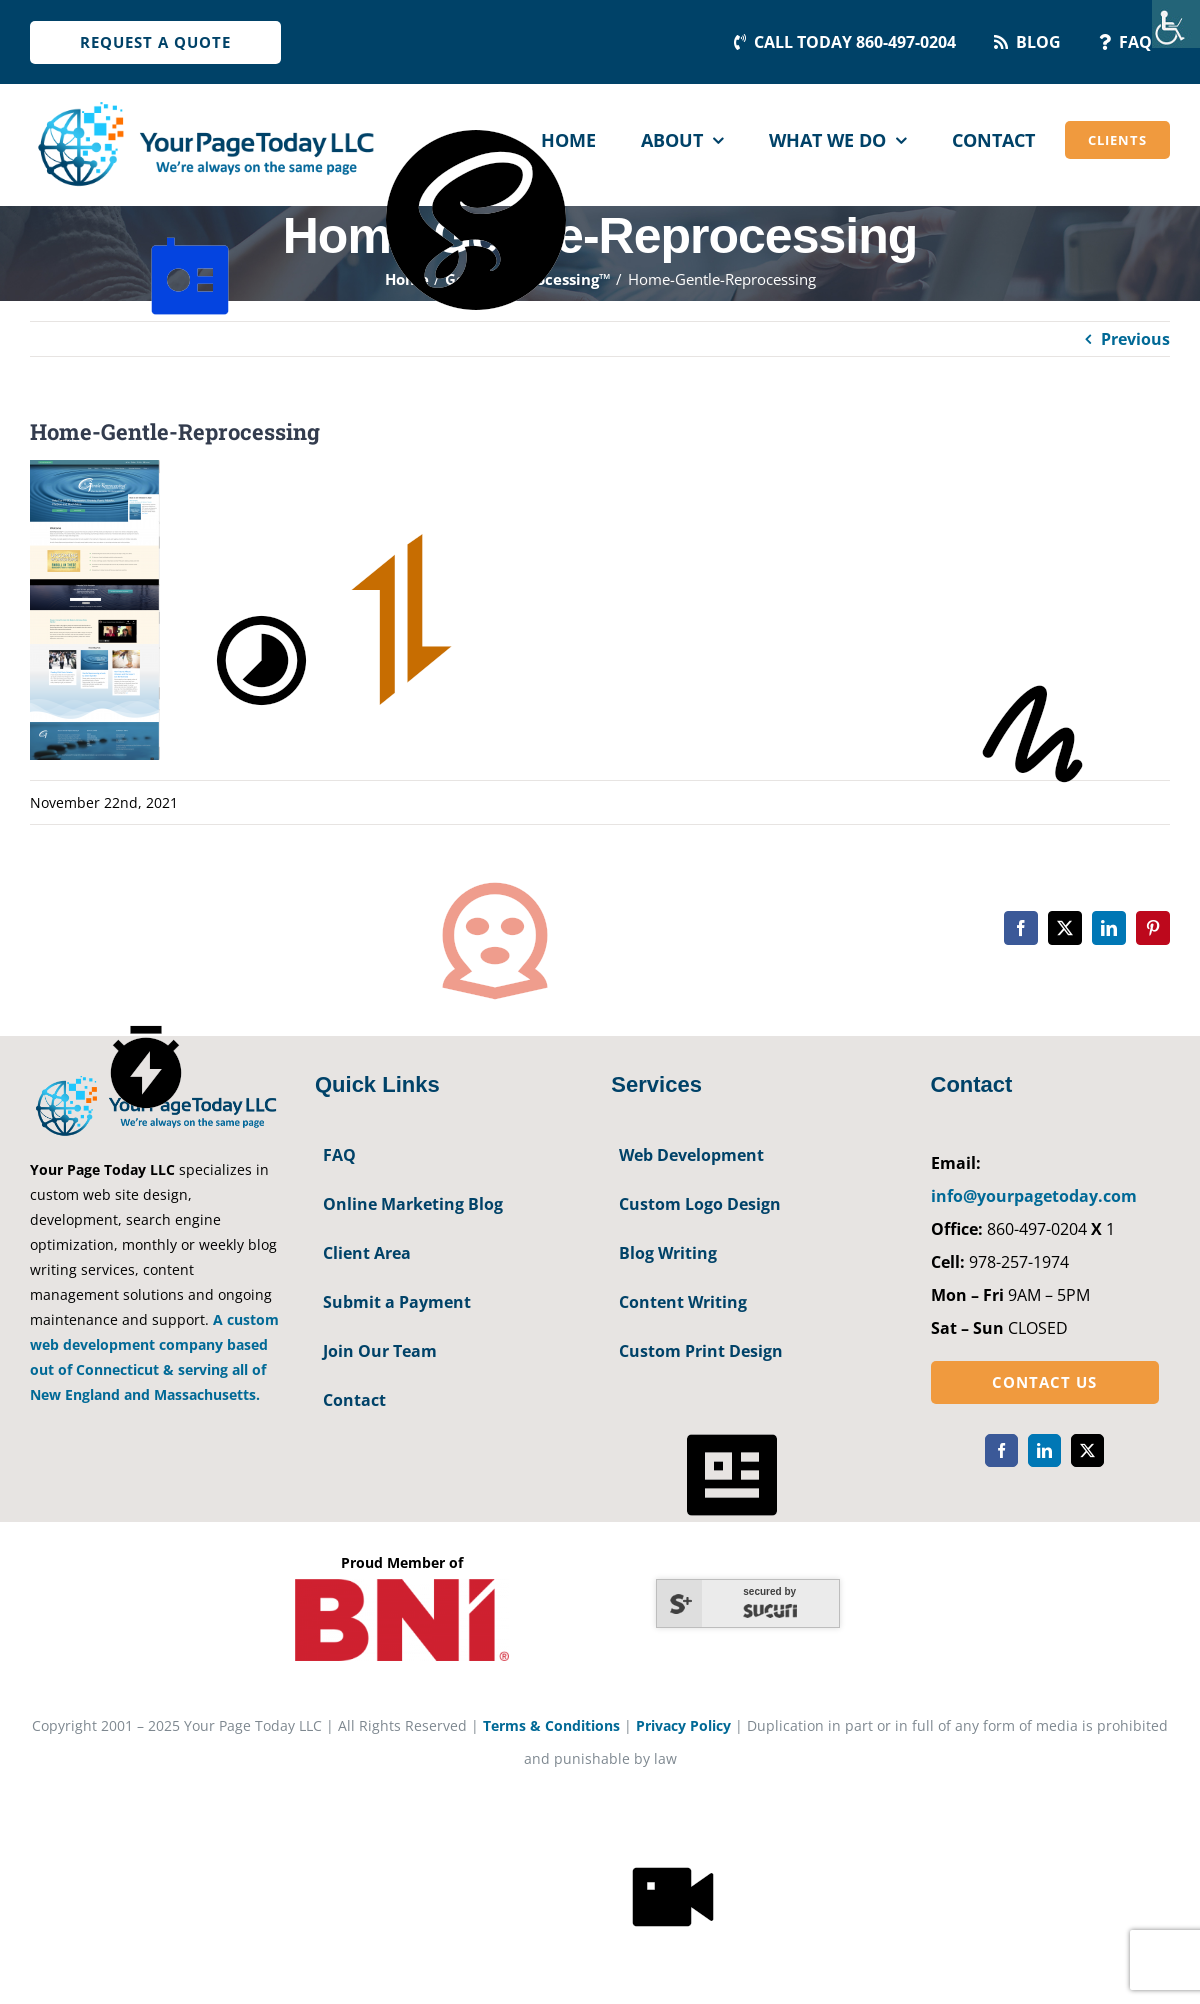 The width and height of the screenshot is (1200, 2004). Describe the element at coordinates (146, 1069) in the screenshot. I see `start a quick timer or speed countdown` at that location.